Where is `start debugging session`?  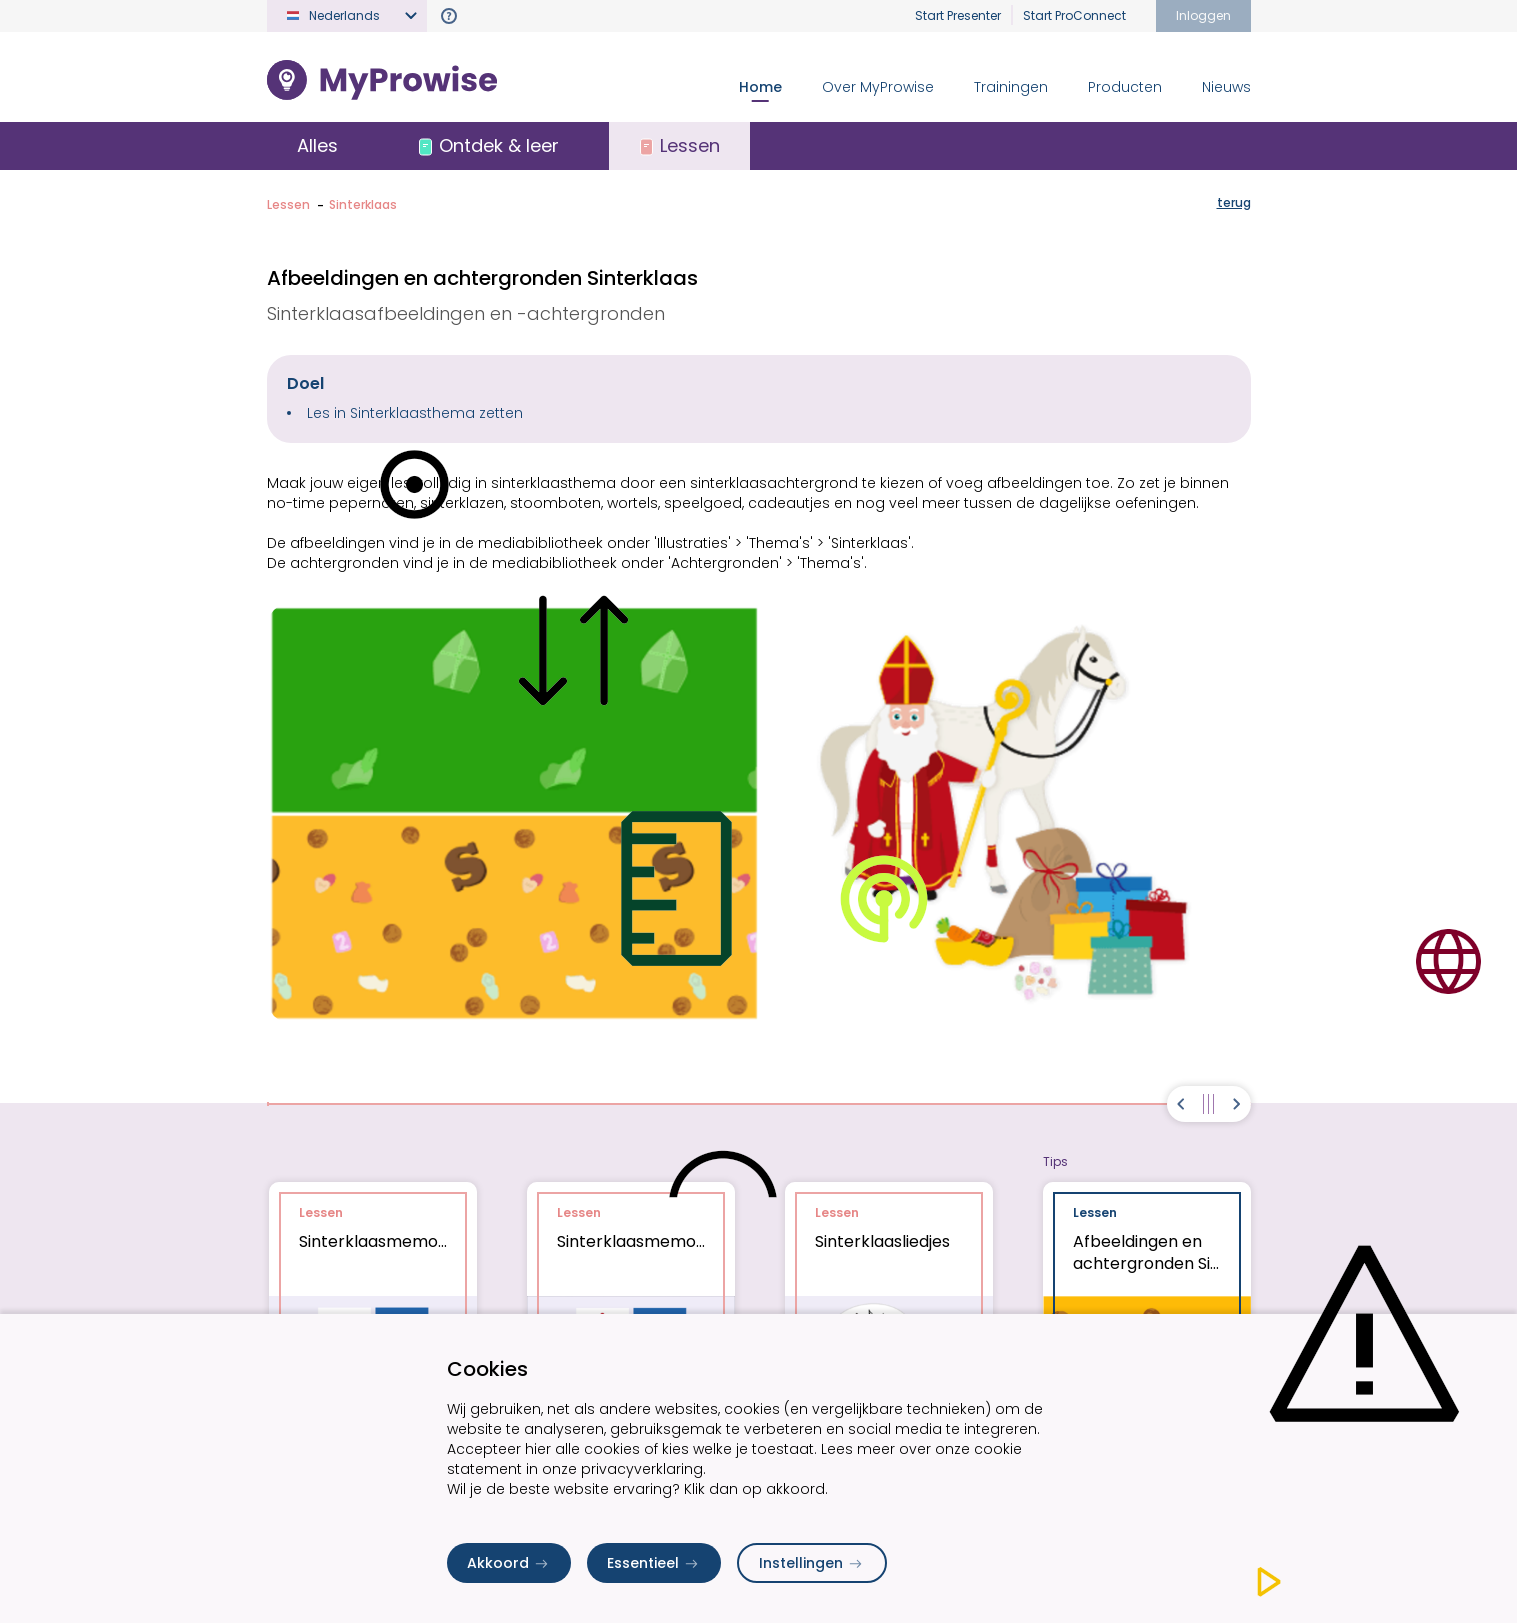
start debugging session is located at coordinates (1267, 1581).